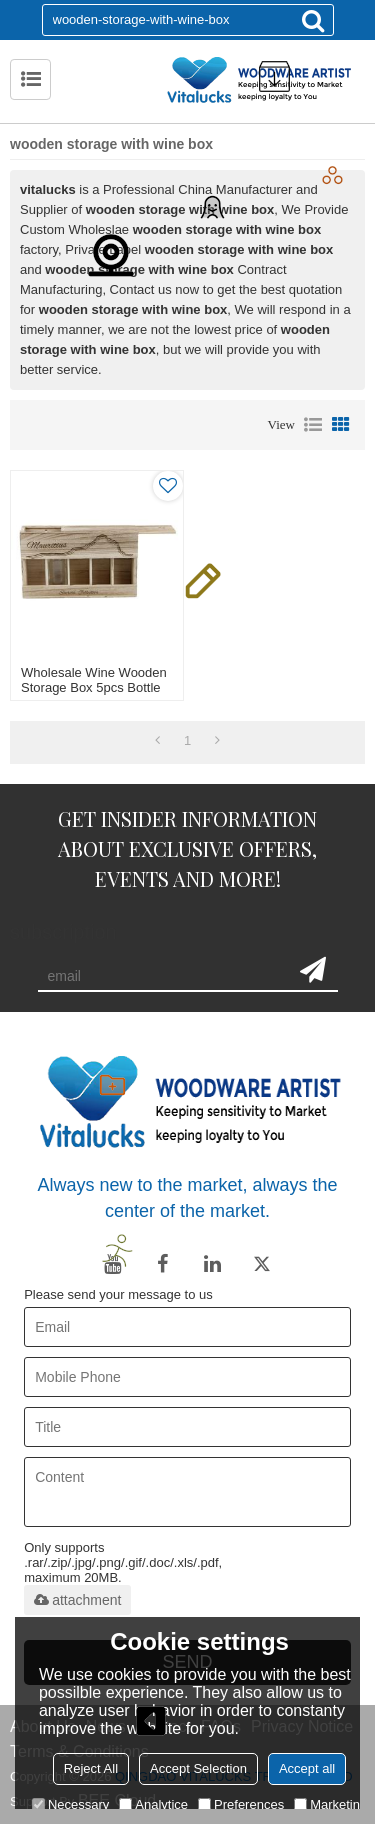 The image size is (375, 1824). I want to click on start a running or fitness activity, so click(118, 1250).